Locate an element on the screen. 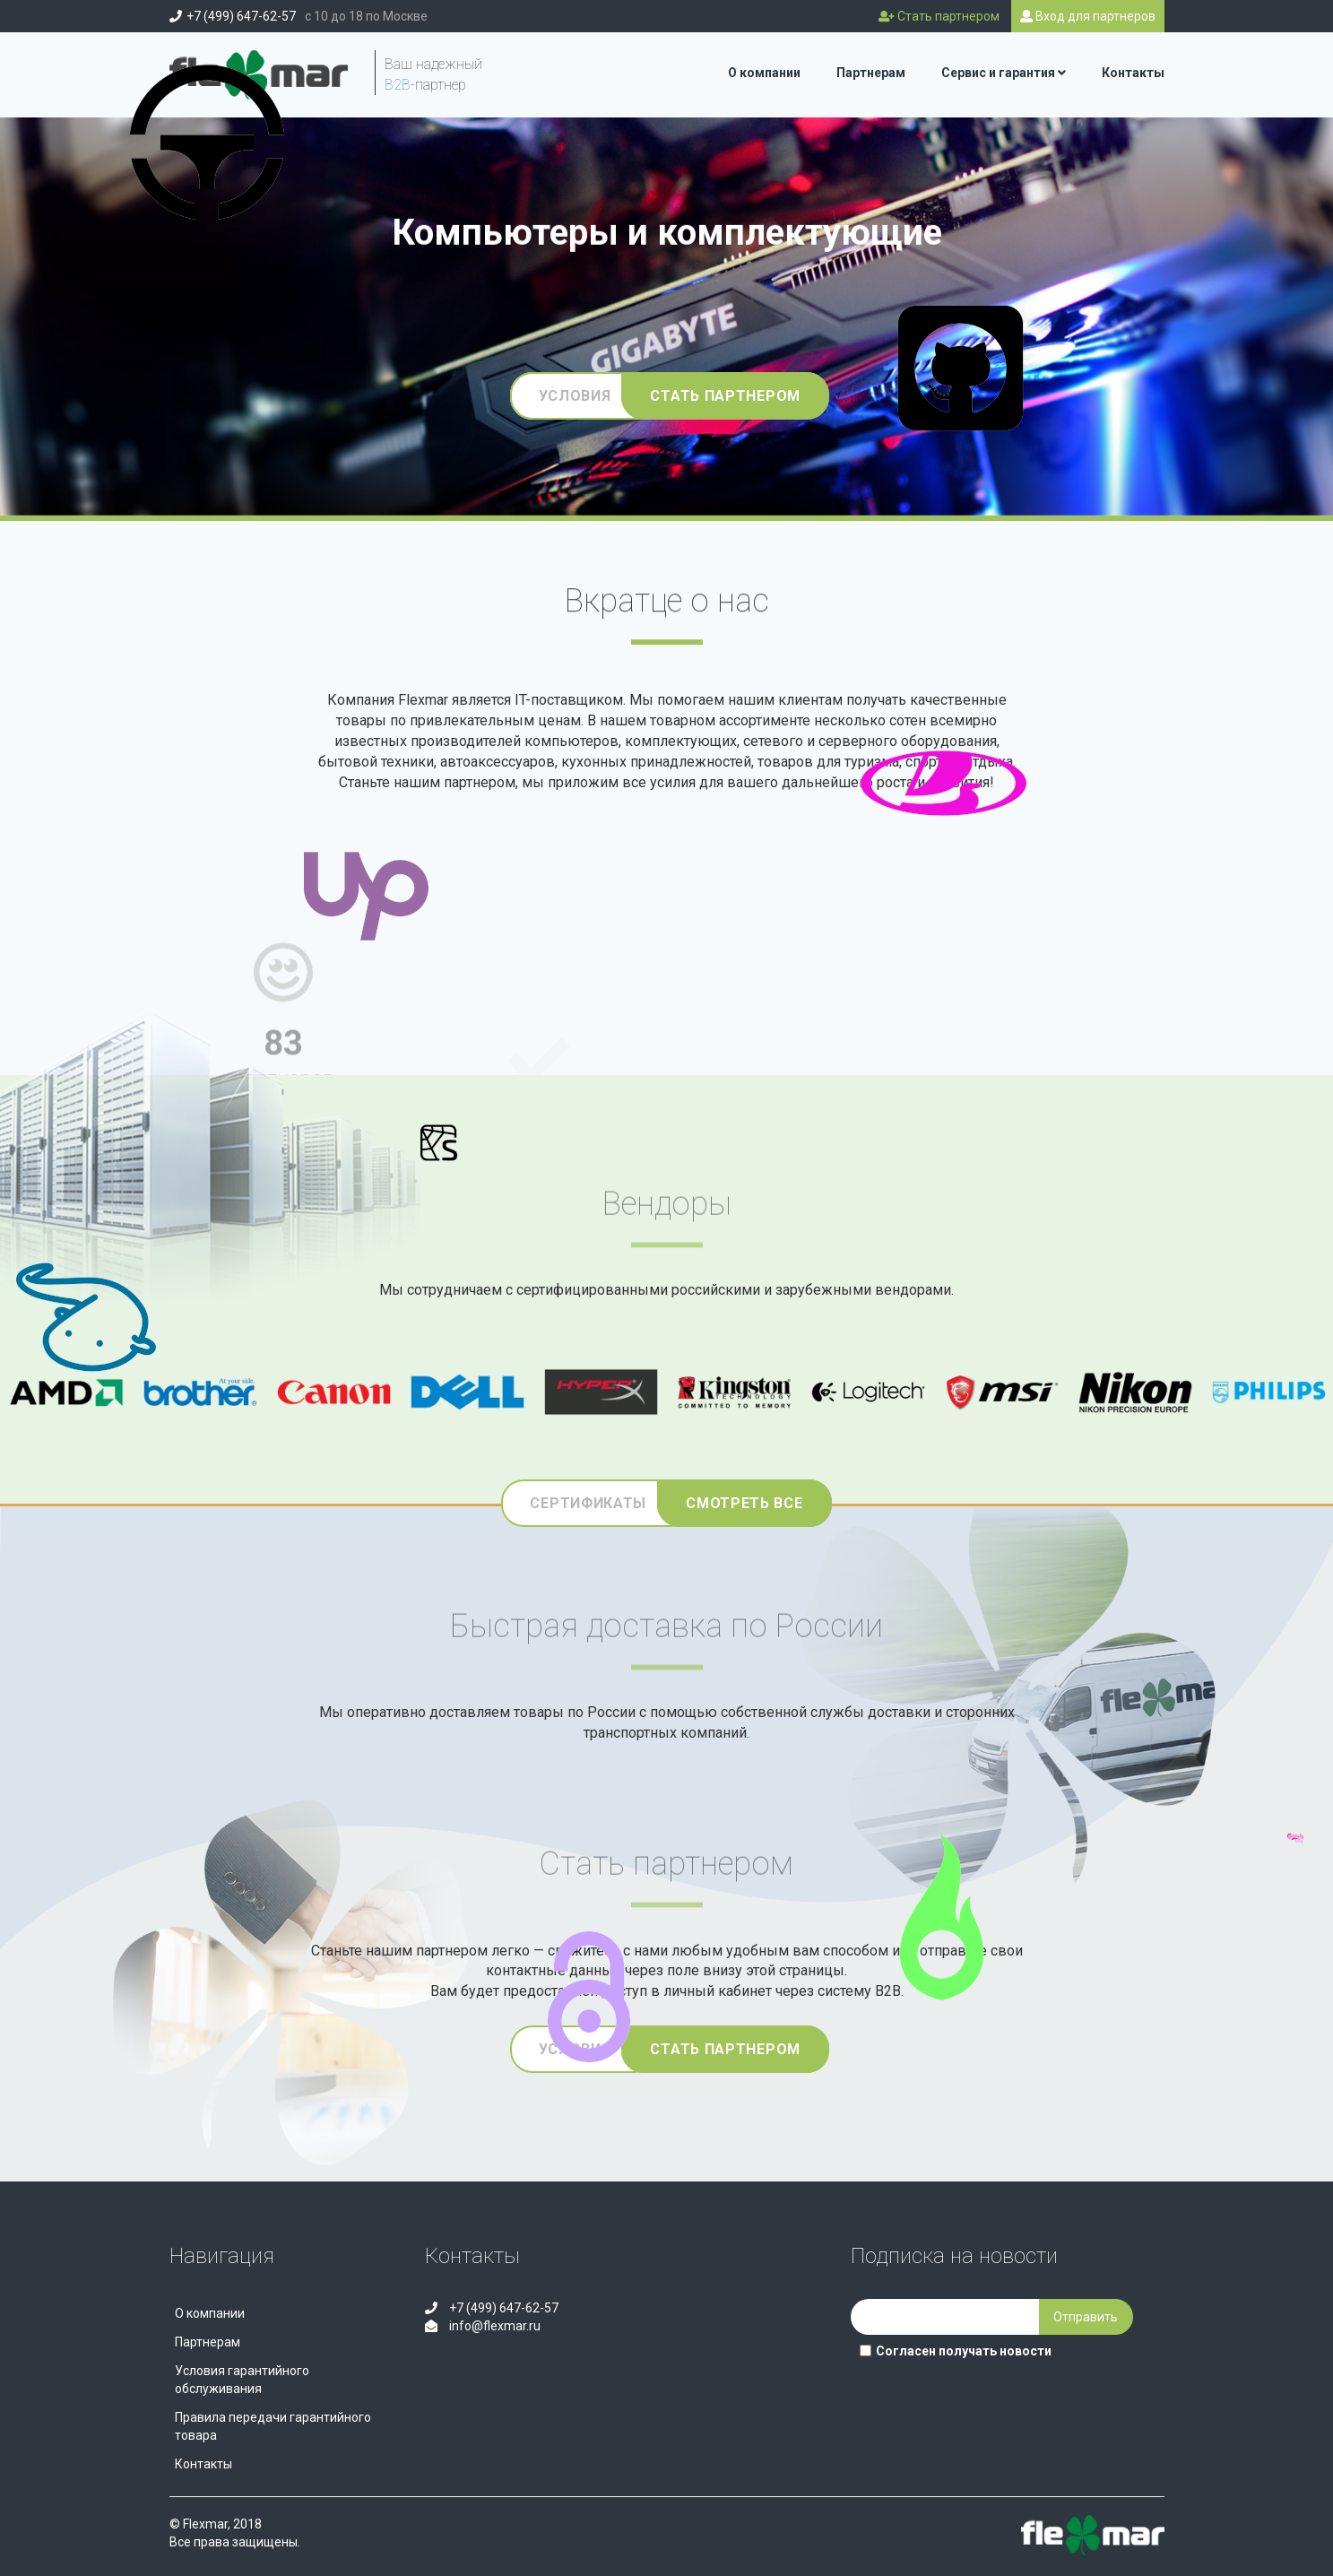 This screenshot has width=1333, height=2576. visit the Spyderide website or app is located at coordinates (438, 1142).